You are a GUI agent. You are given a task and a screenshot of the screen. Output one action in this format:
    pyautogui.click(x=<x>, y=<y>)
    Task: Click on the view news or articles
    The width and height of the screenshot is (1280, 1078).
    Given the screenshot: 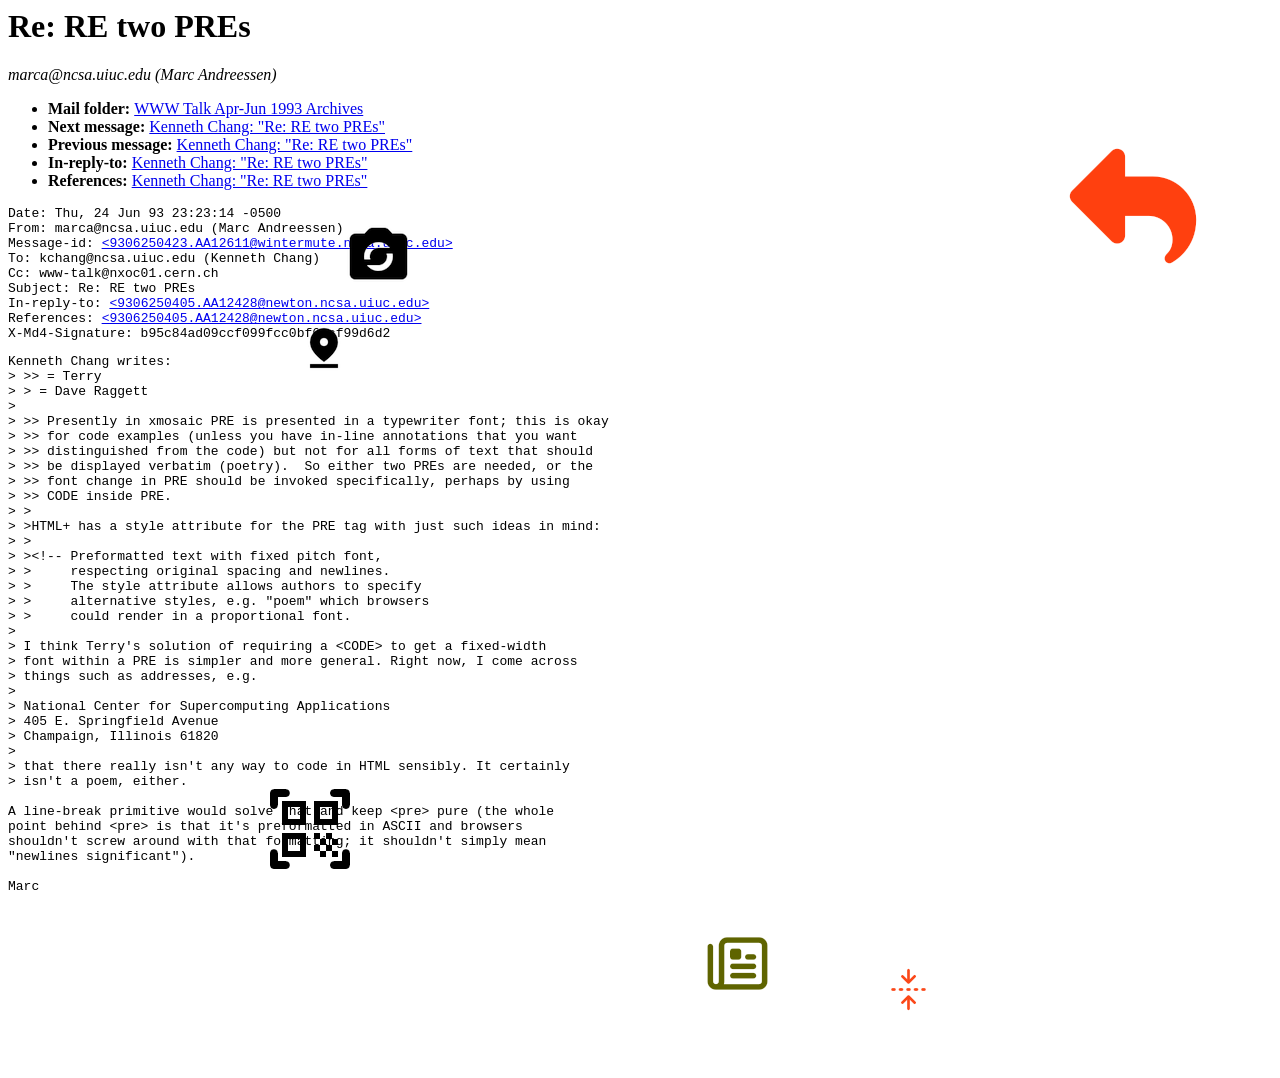 What is the action you would take?
    pyautogui.click(x=737, y=963)
    